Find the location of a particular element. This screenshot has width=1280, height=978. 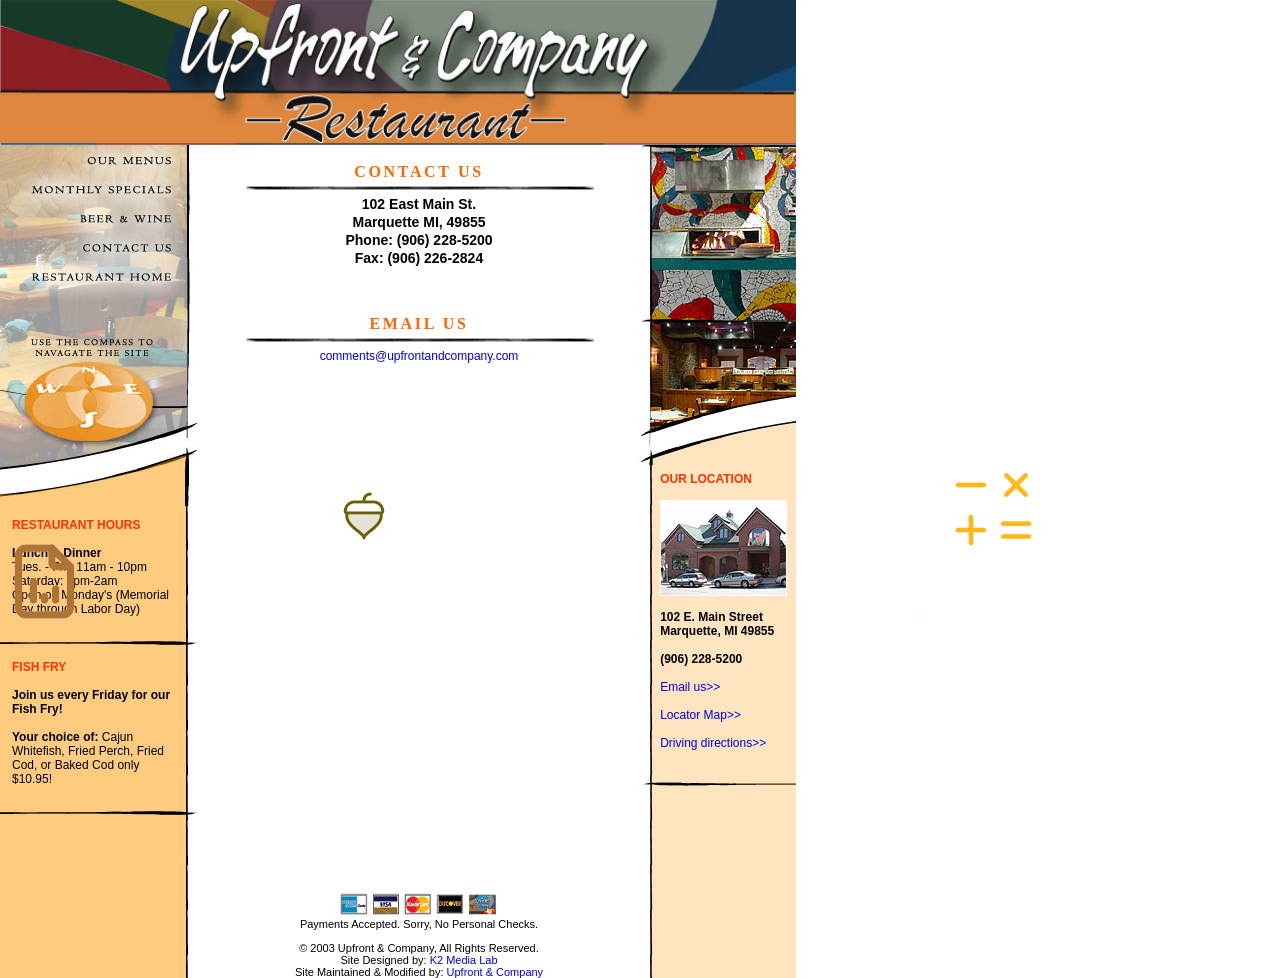

open calculator or math tools is located at coordinates (993, 507).